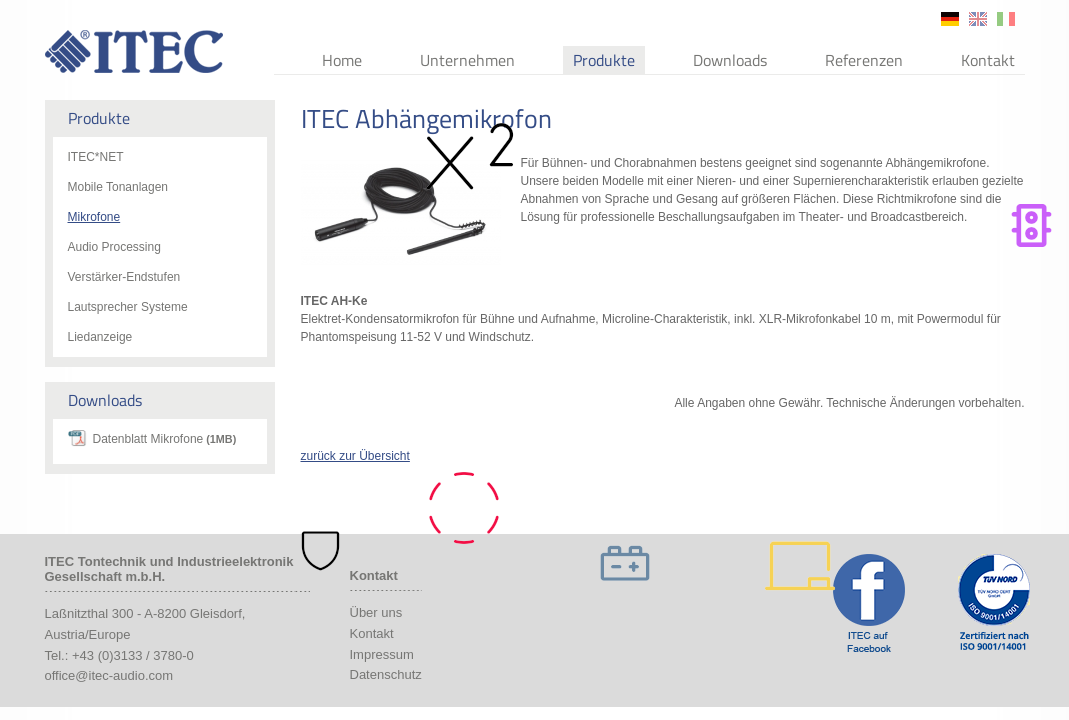 This screenshot has width=1069, height=720. Describe the element at coordinates (625, 565) in the screenshot. I see `check vehicle battery status` at that location.